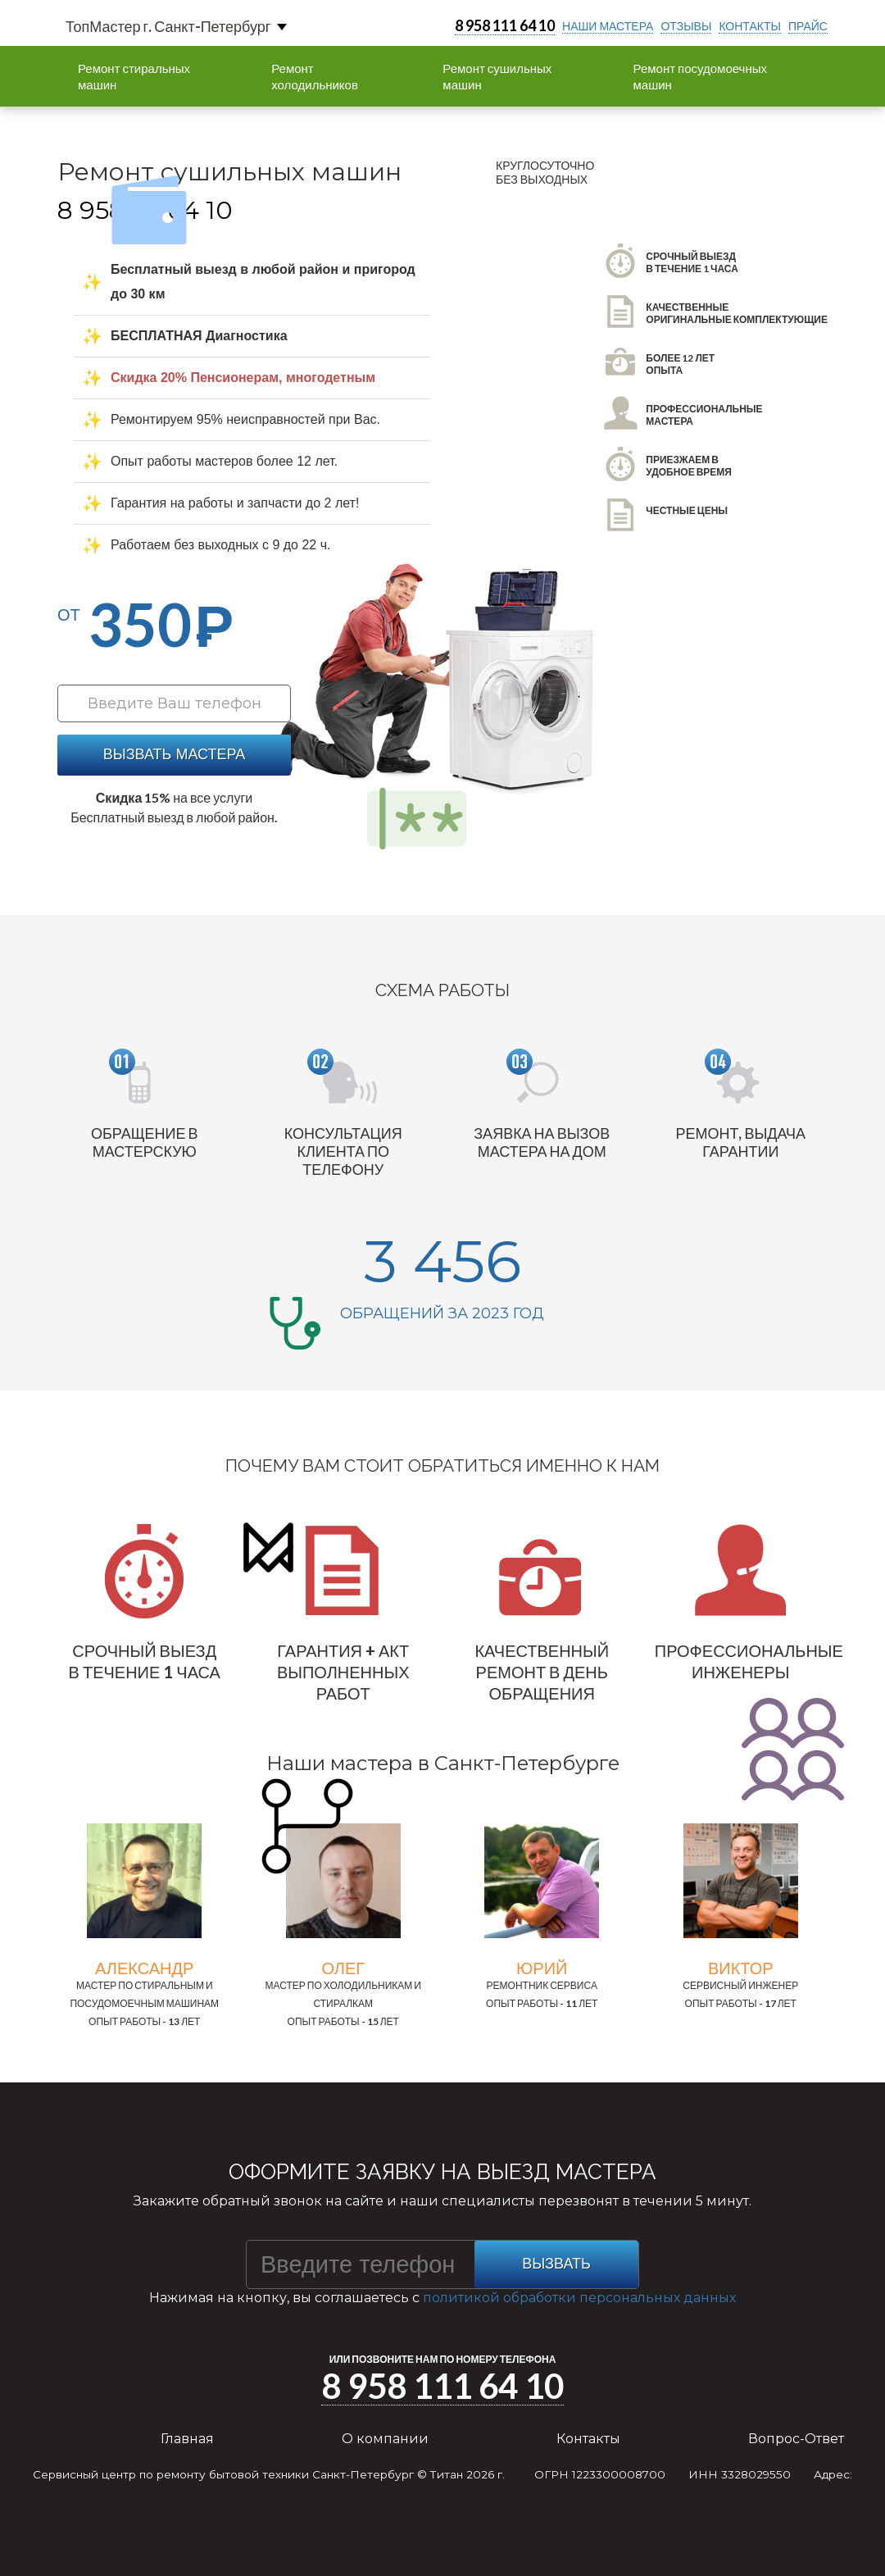 Image resolution: width=885 pixels, height=2576 pixels. What do you see at coordinates (268, 1547) in the screenshot?
I see `framer motion library logo` at bounding box center [268, 1547].